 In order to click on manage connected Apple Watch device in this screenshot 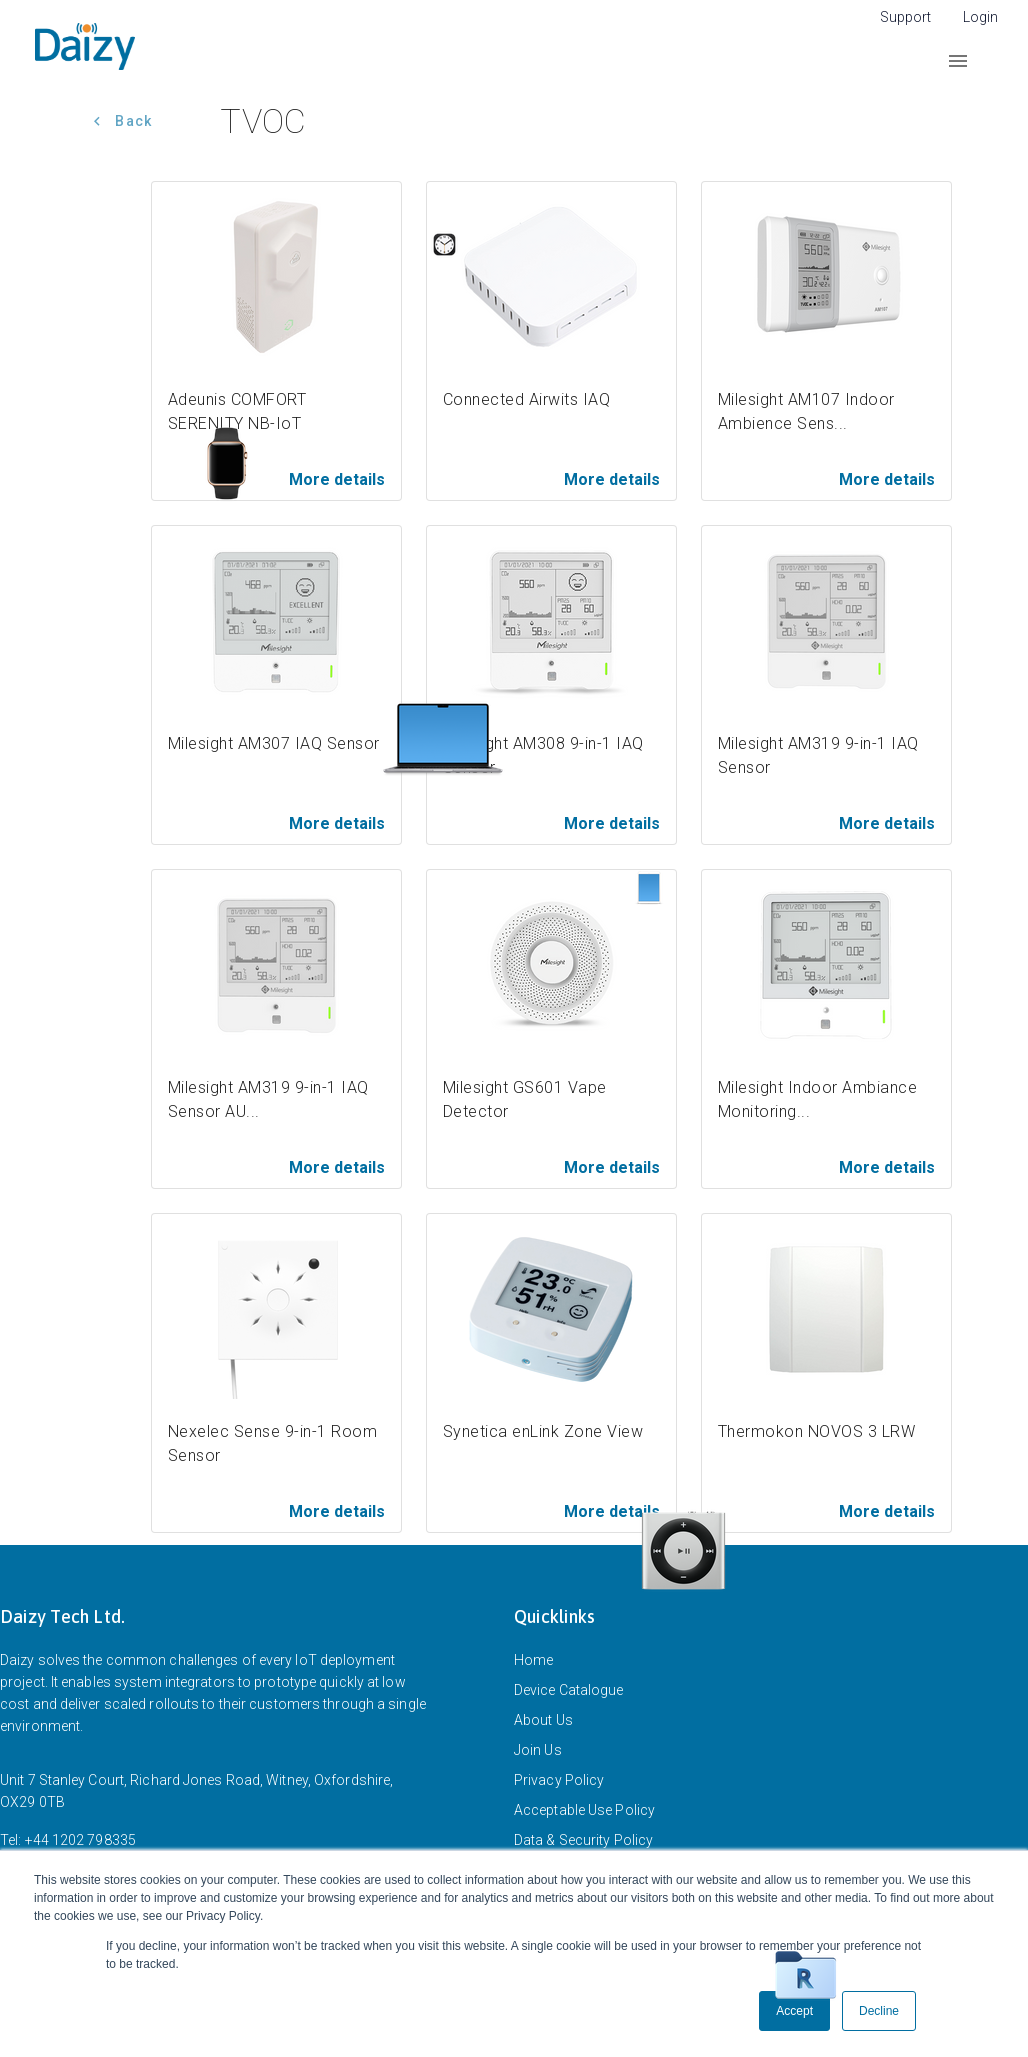, I will do `click(226, 463)`.